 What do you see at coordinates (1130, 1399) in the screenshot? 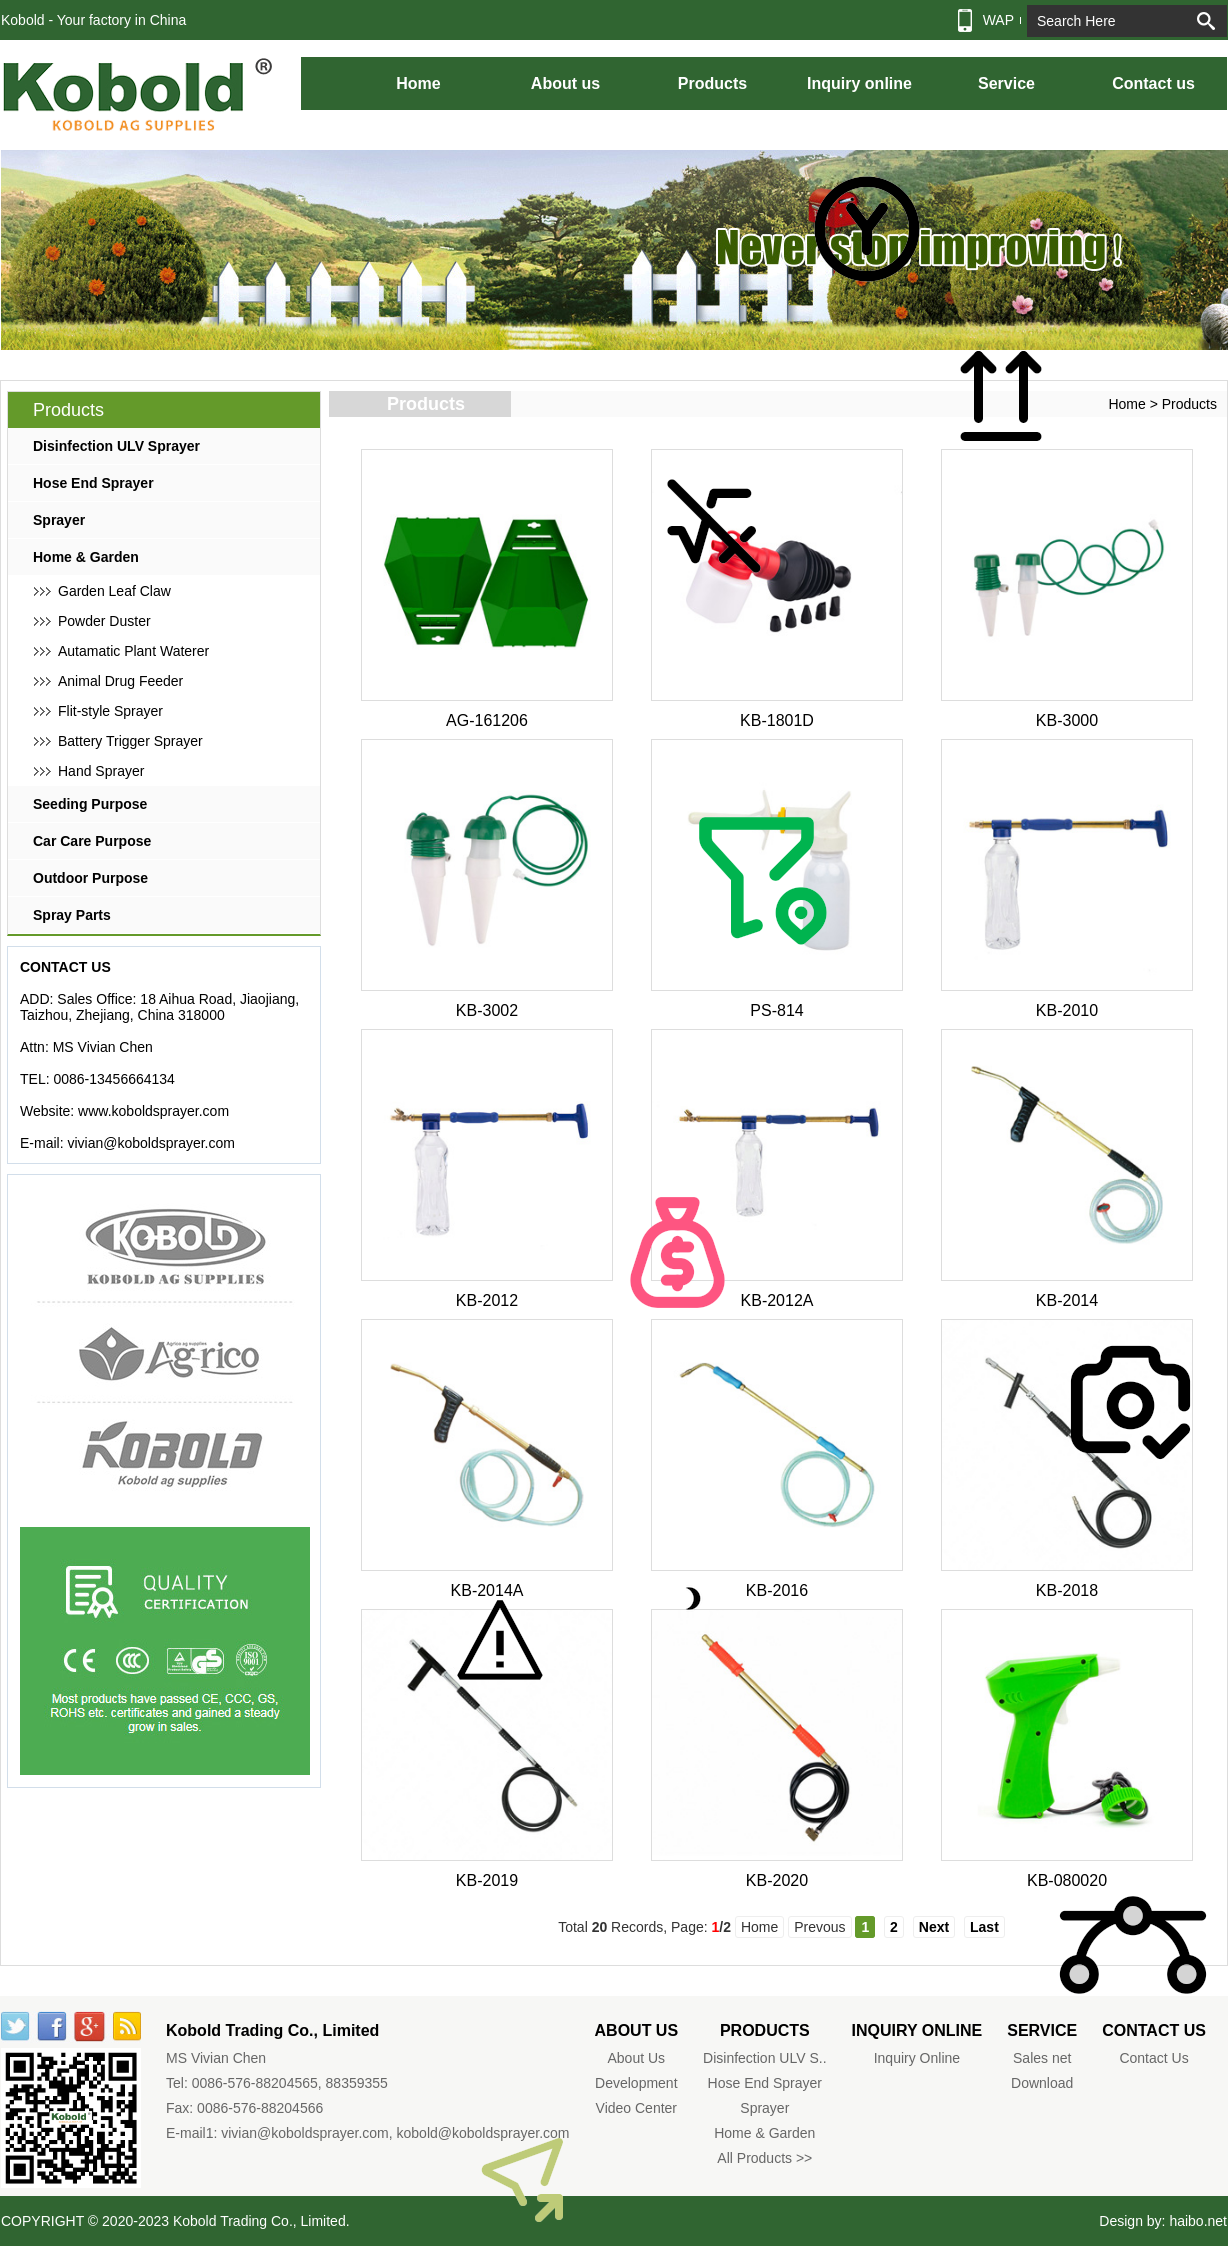
I see `photo successfully uploaded or verified` at bounding box center [1130, 1399].